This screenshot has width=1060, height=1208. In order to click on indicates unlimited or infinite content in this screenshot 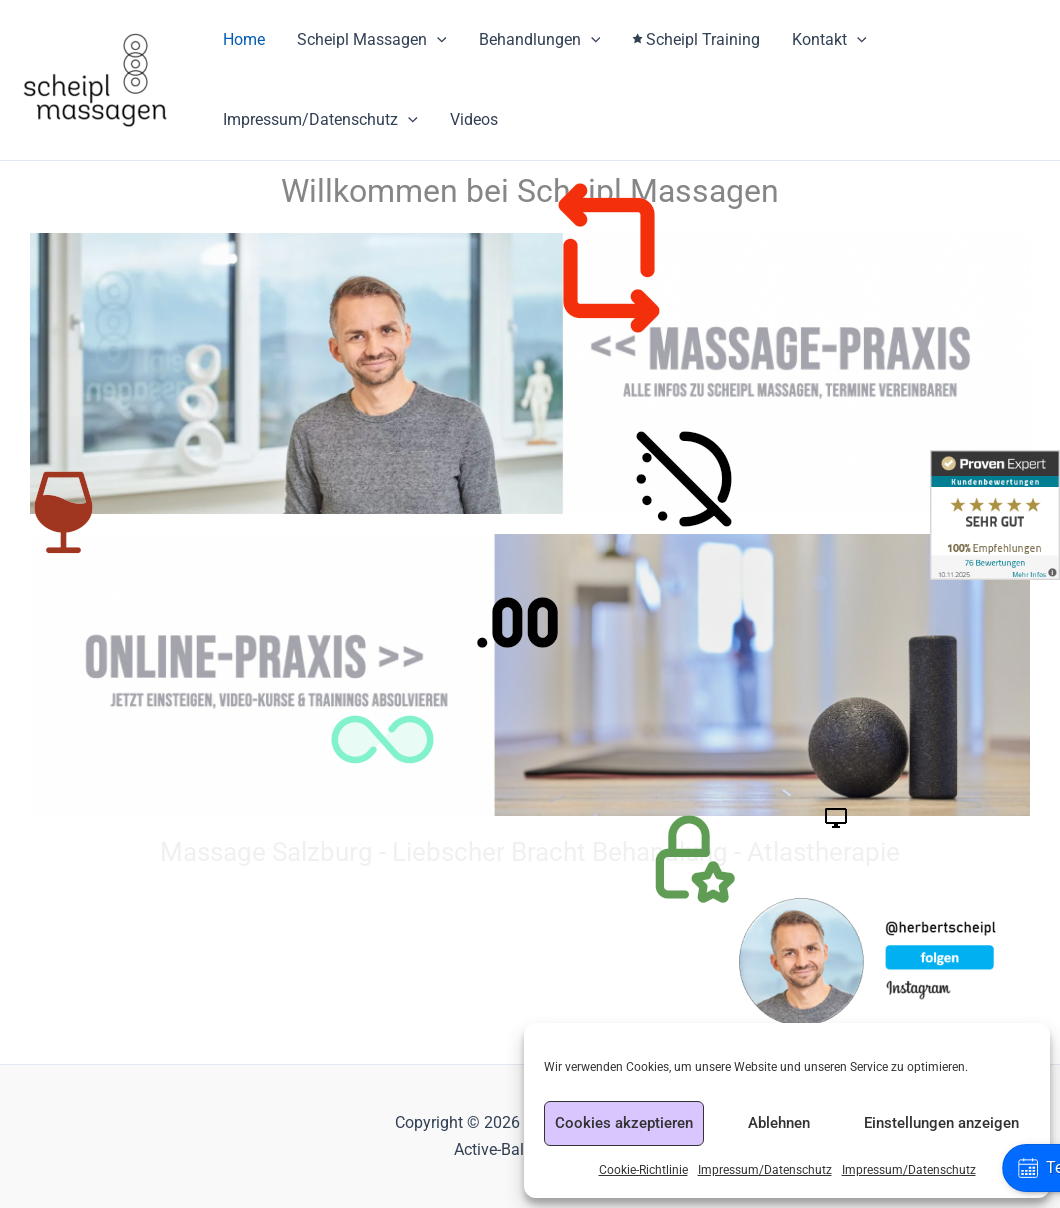, I will do `click(382, 739)`.